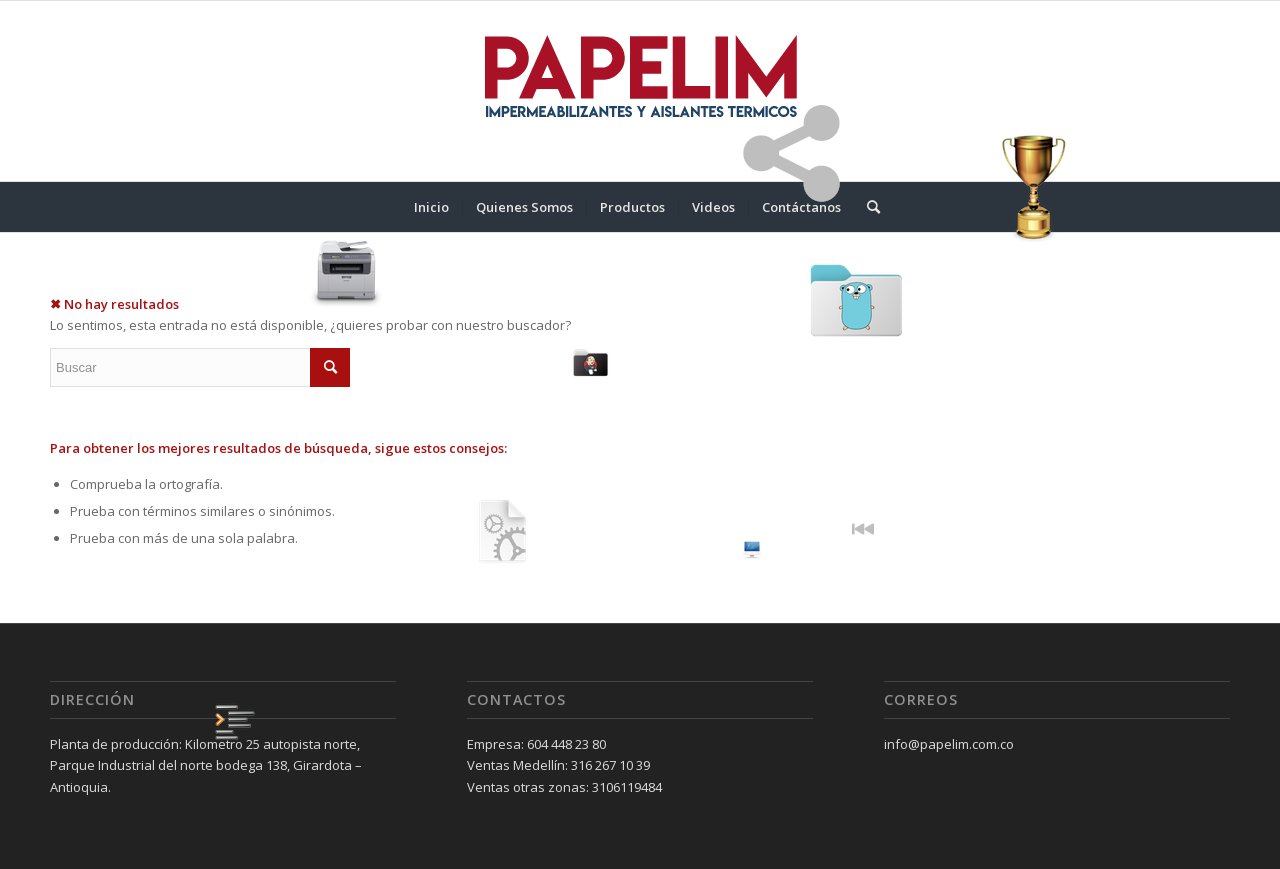  Describe the element at coordinates (752, 548) in the screenshot. I see `represents a connected iMac G5 desktop computer` at that location.